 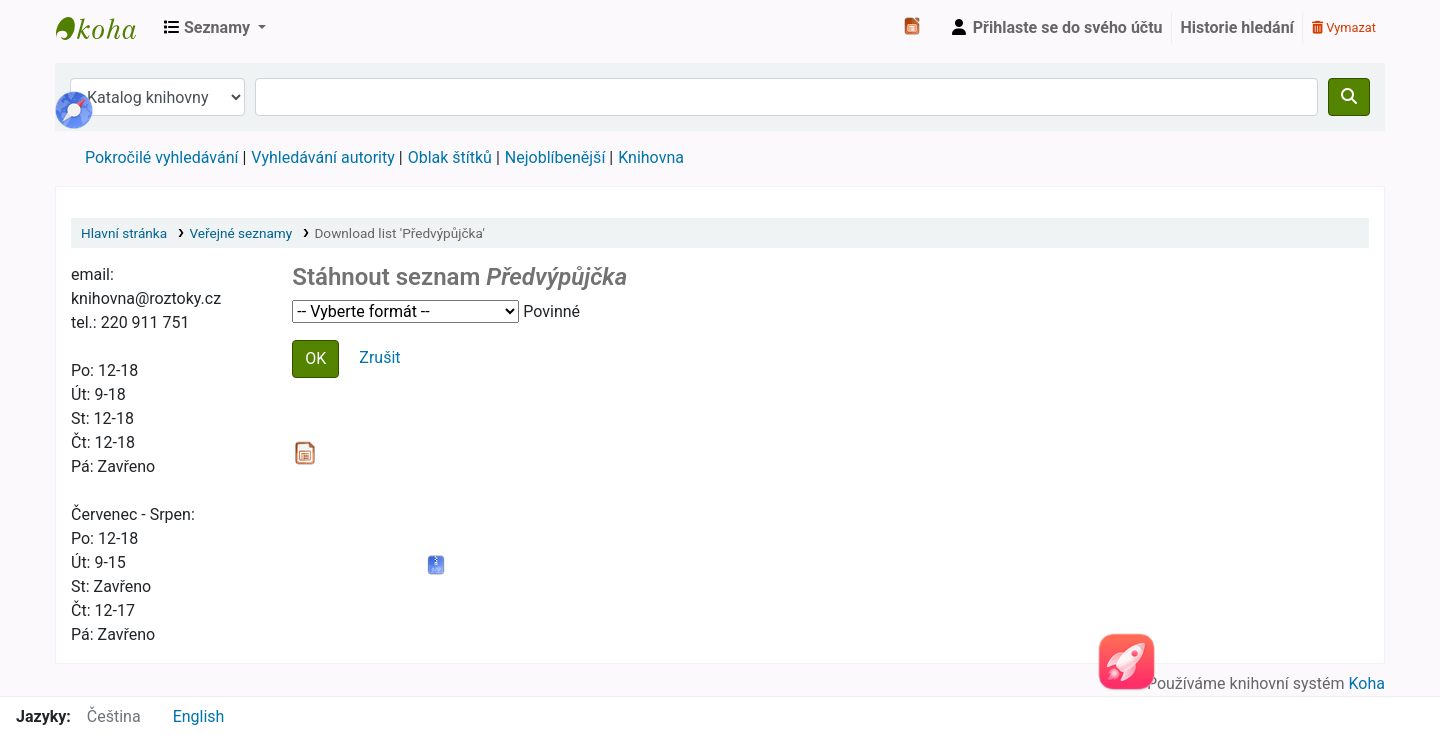 I want to click on libreoffice impress presentation file, so click(x=305, y=453).